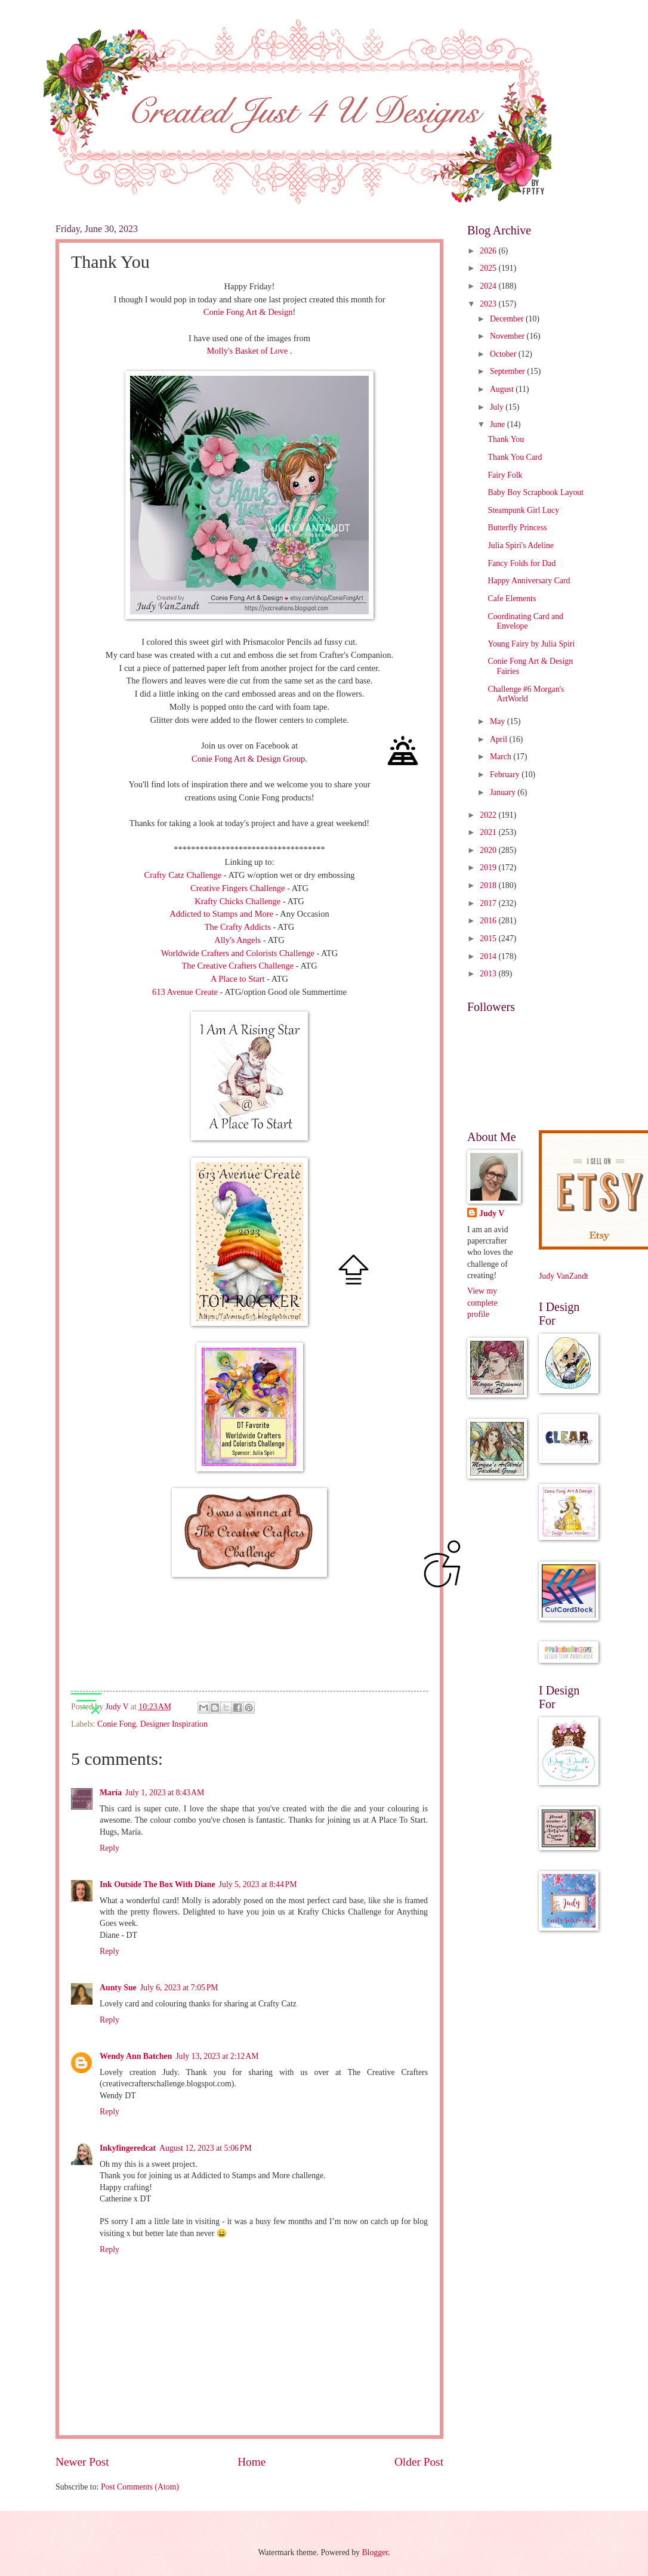  What do you see at coordinates (86, 1699) in the screenshot?
I see `clear all active filters` at bounding box center [86, 1699].